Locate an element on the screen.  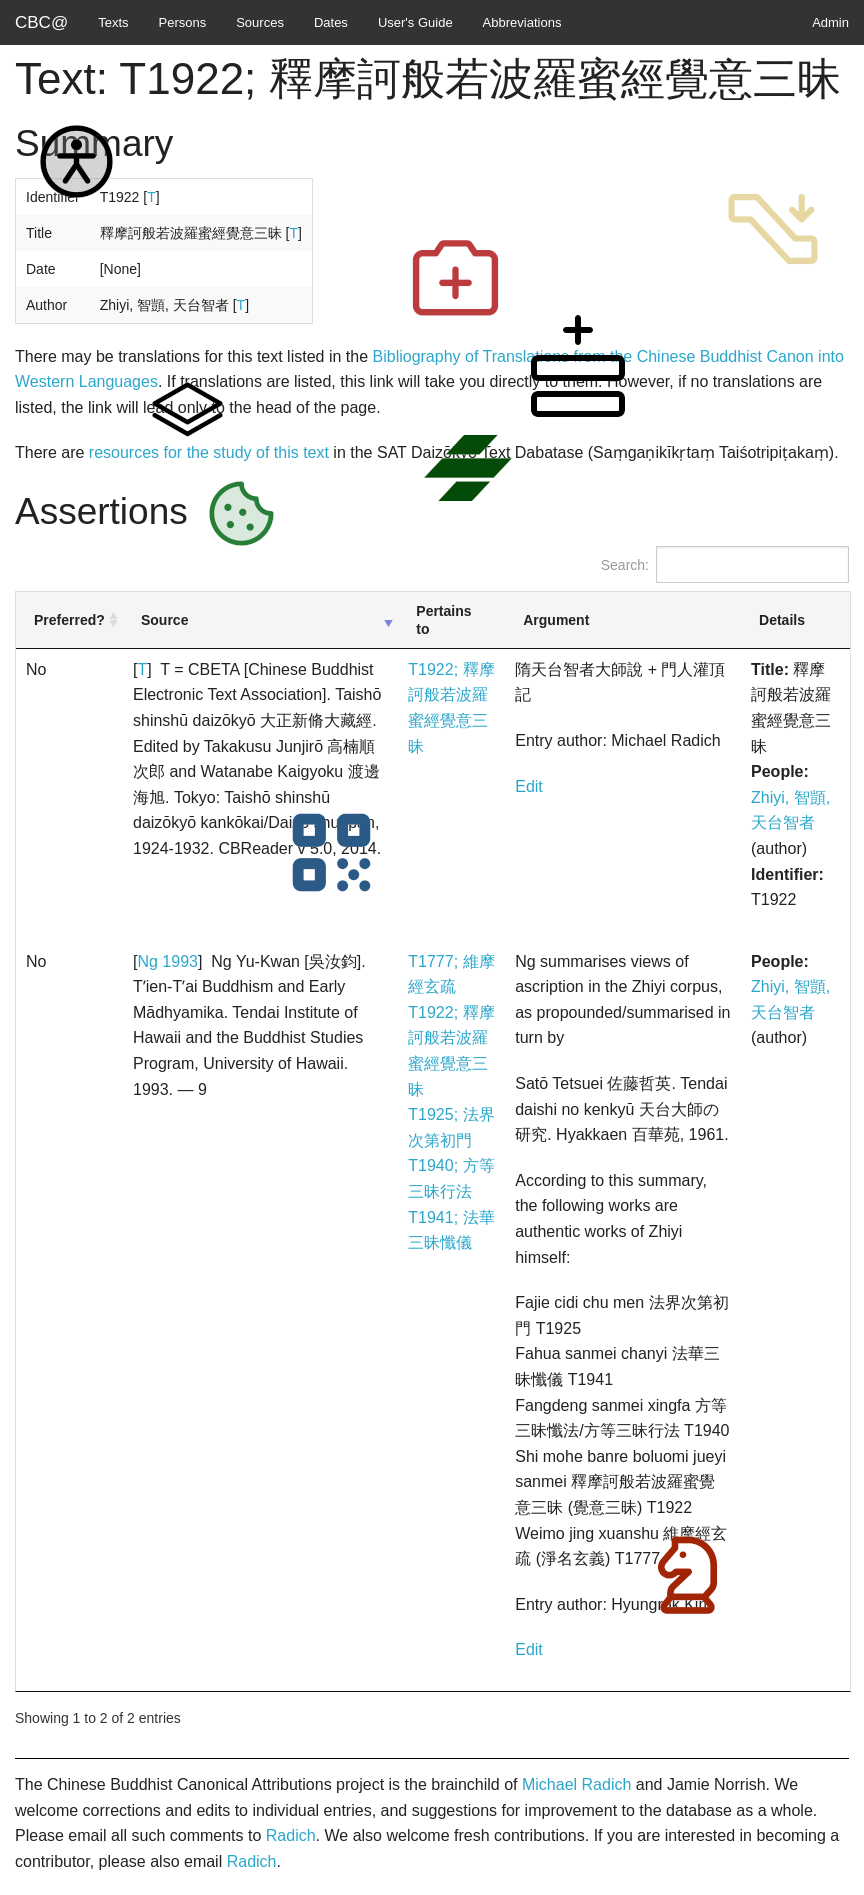
manage cookie preferences and privacy settings is located at coordinates (241, 513).